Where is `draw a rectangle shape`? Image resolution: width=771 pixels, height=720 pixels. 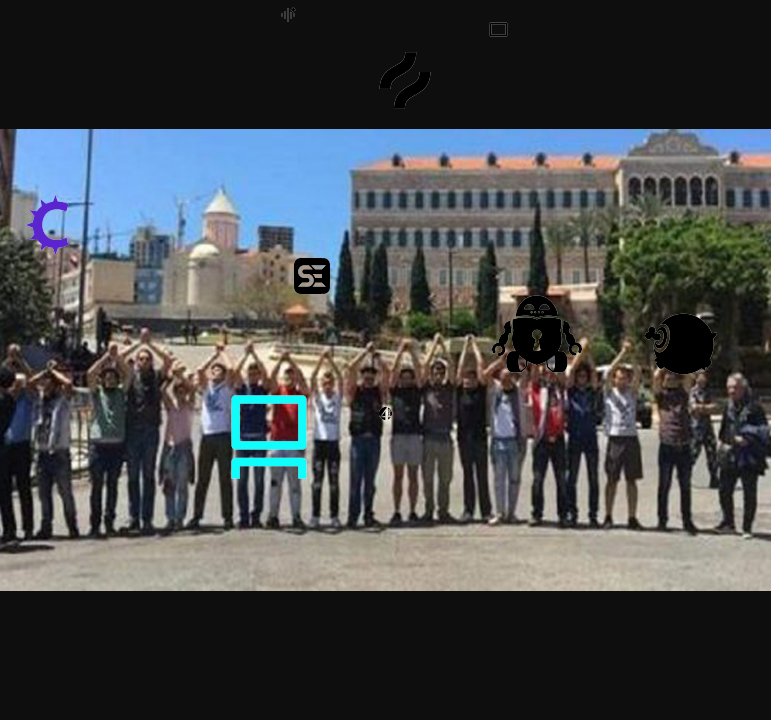 draw a rectangle shape is located at coordinates (498, 29).